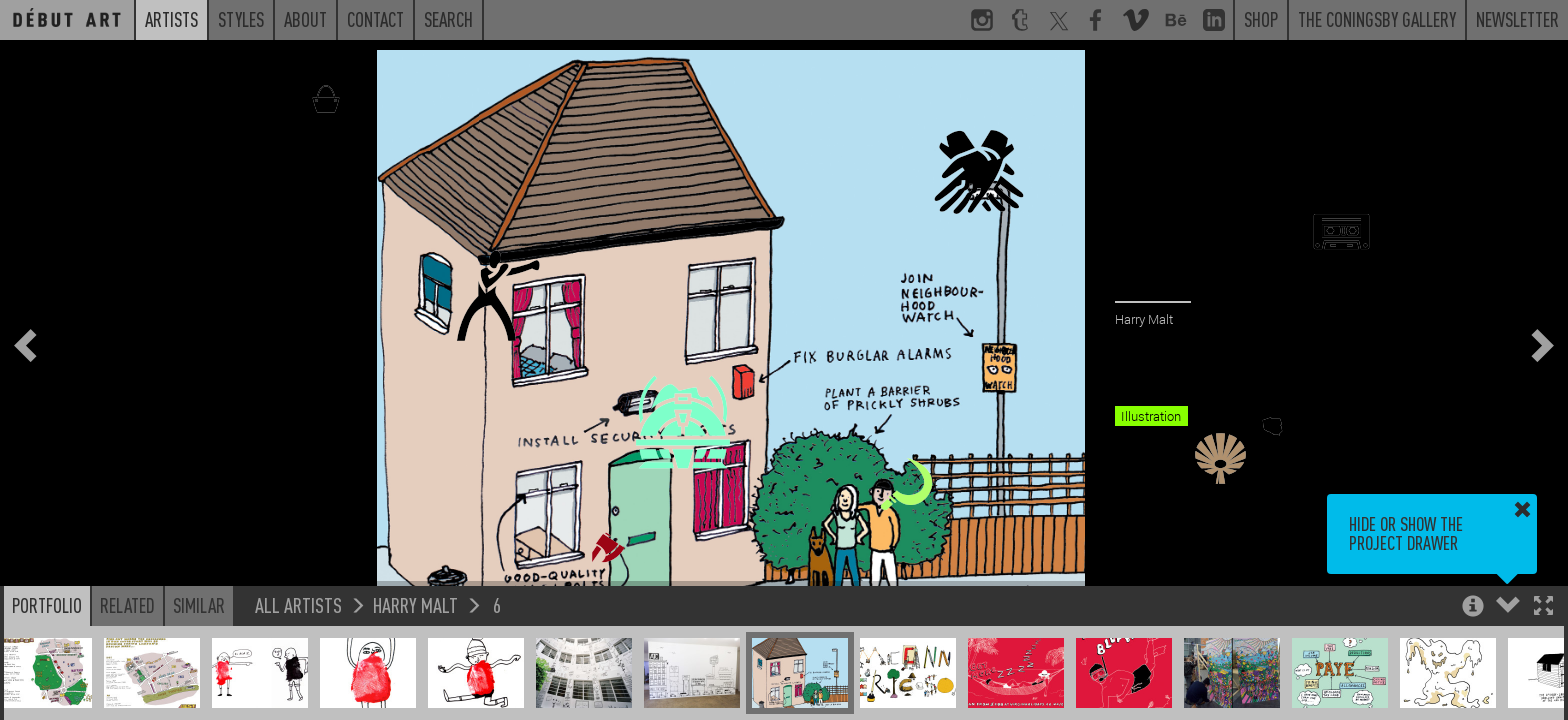 The width and height of the screenshot is (1568, 720). I want to click on access retro or vintage audio content, so click(1341, 232).